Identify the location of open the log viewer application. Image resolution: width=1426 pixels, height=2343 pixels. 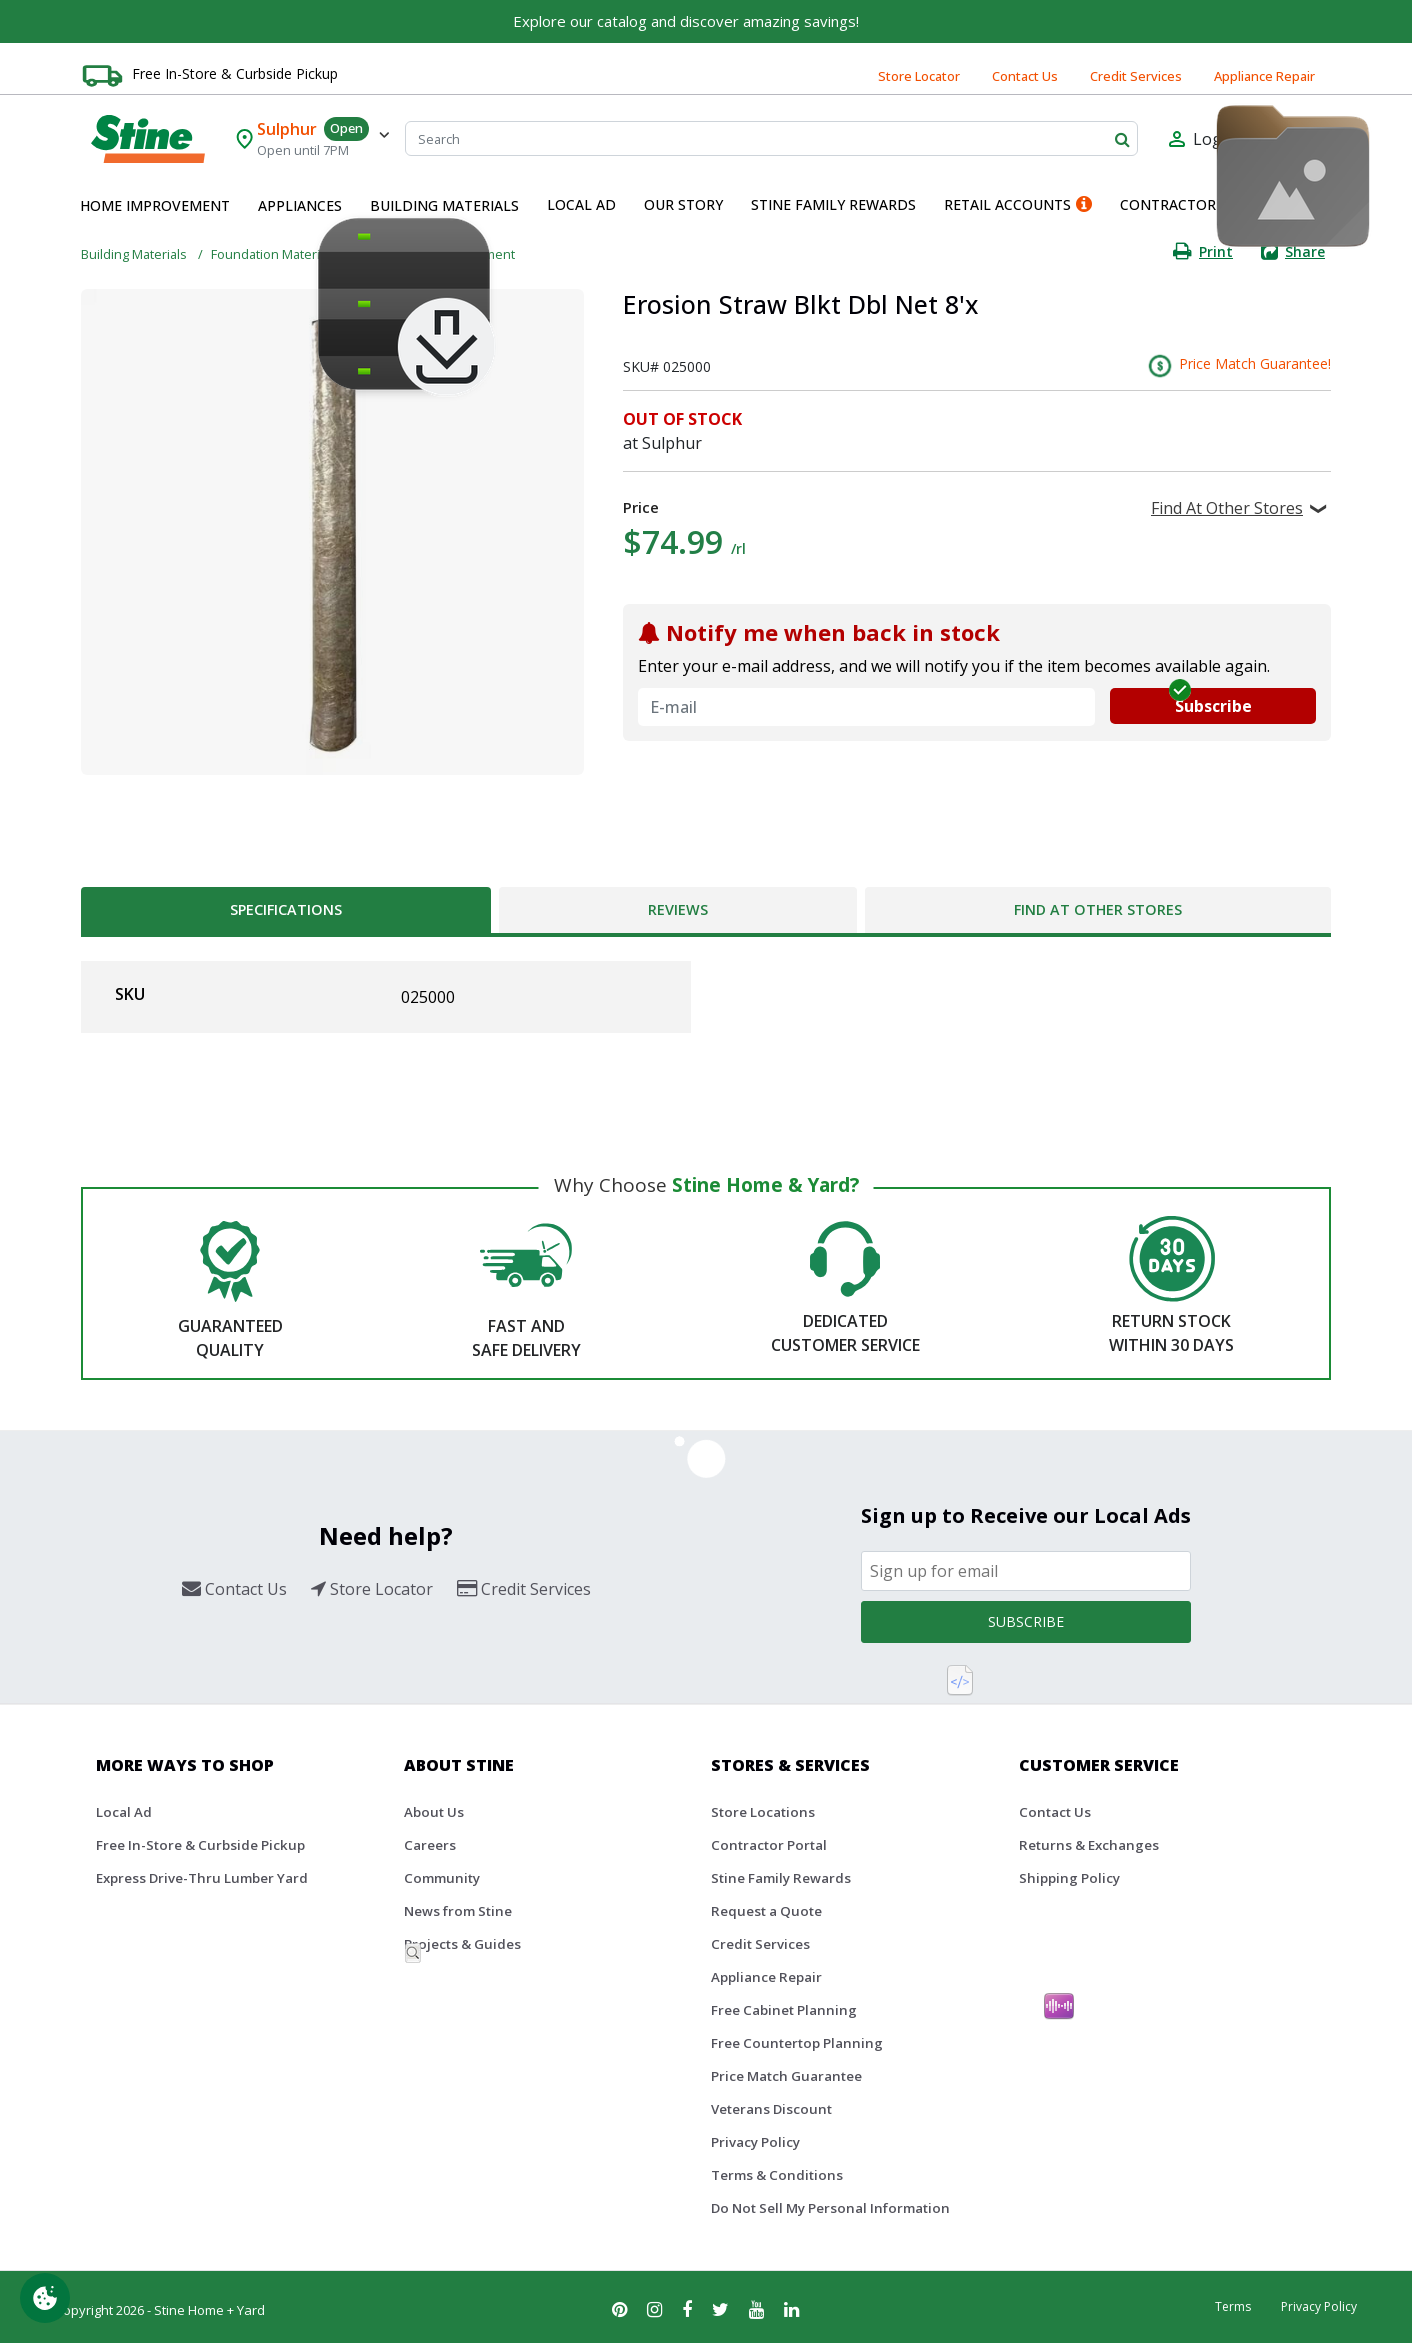
(413, 1953).